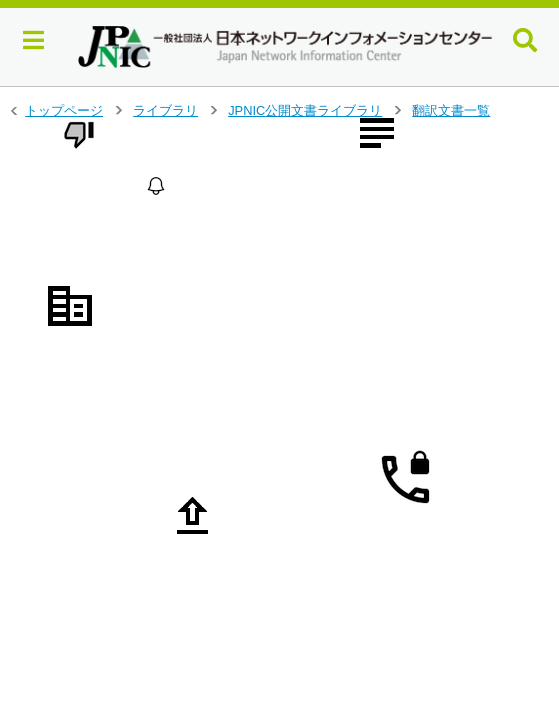 The width and height of the screenshot is (559, 720). I want to click on dislike or downvote content, so click(79, 134).